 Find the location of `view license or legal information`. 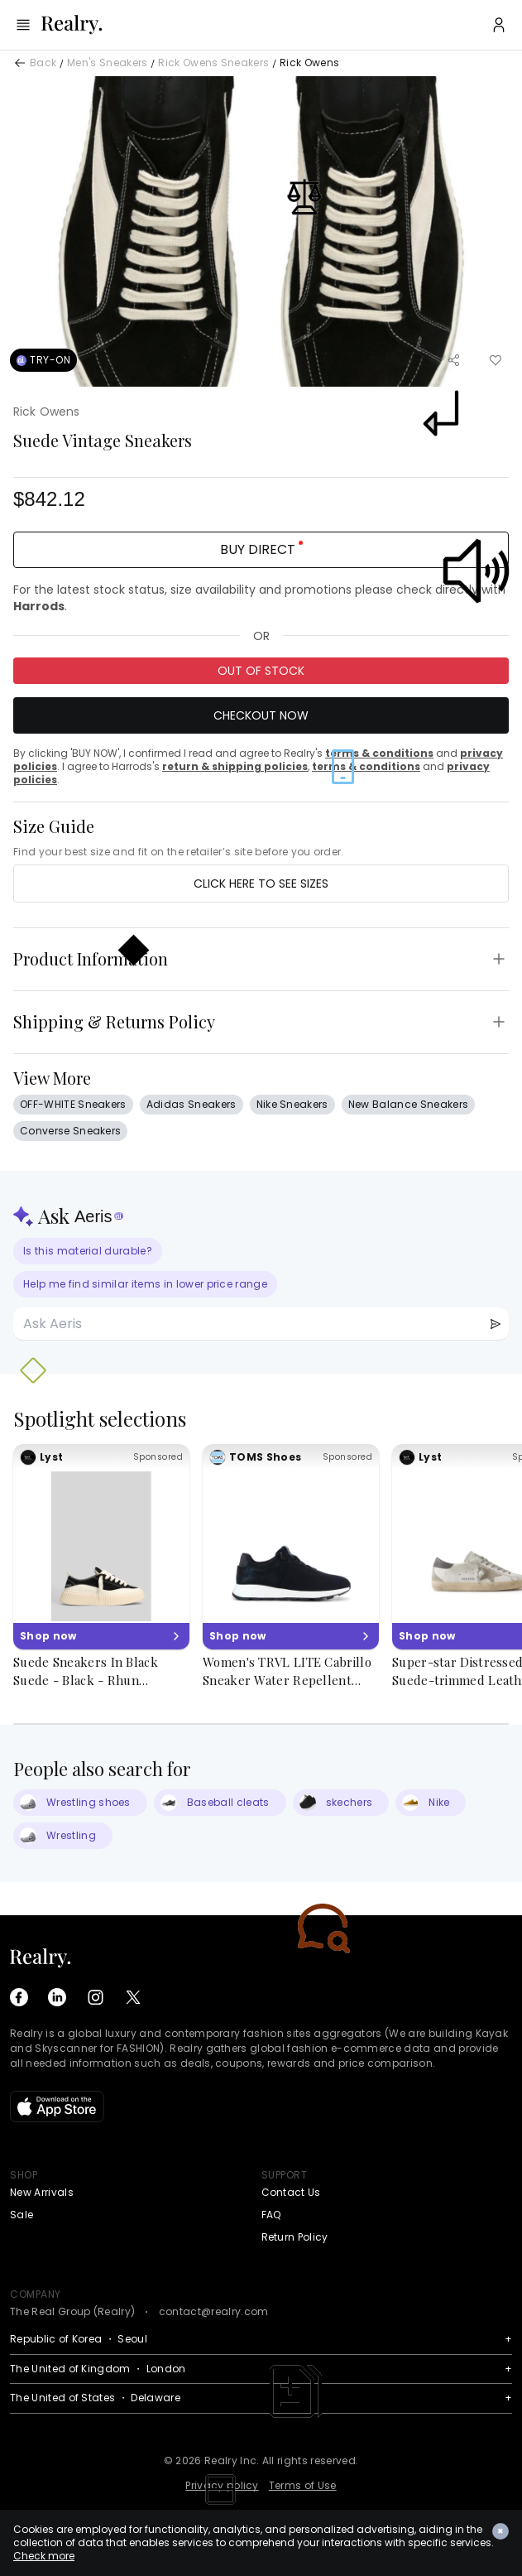

view license or legal information is located at coordinates (303, 197).